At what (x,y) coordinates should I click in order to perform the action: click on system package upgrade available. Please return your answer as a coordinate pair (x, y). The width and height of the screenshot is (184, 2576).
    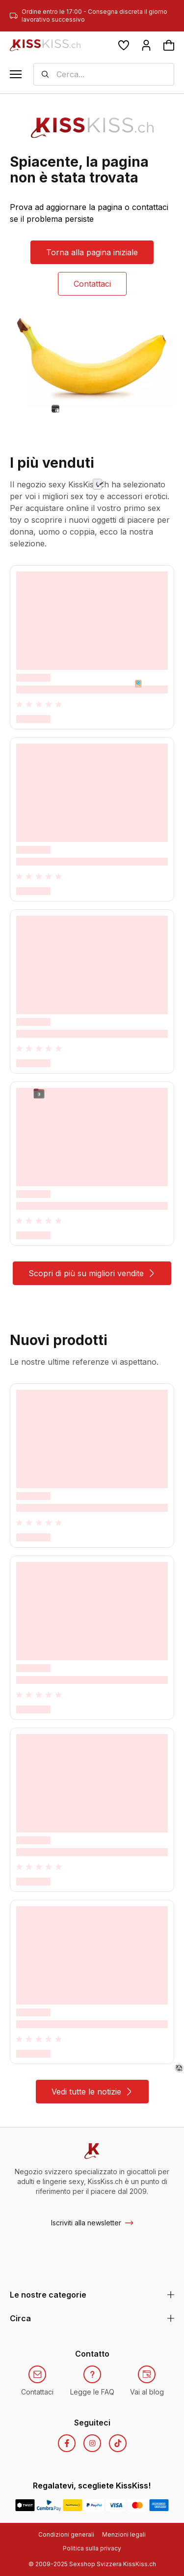
    Looking at the image, I should click on (138, 684).